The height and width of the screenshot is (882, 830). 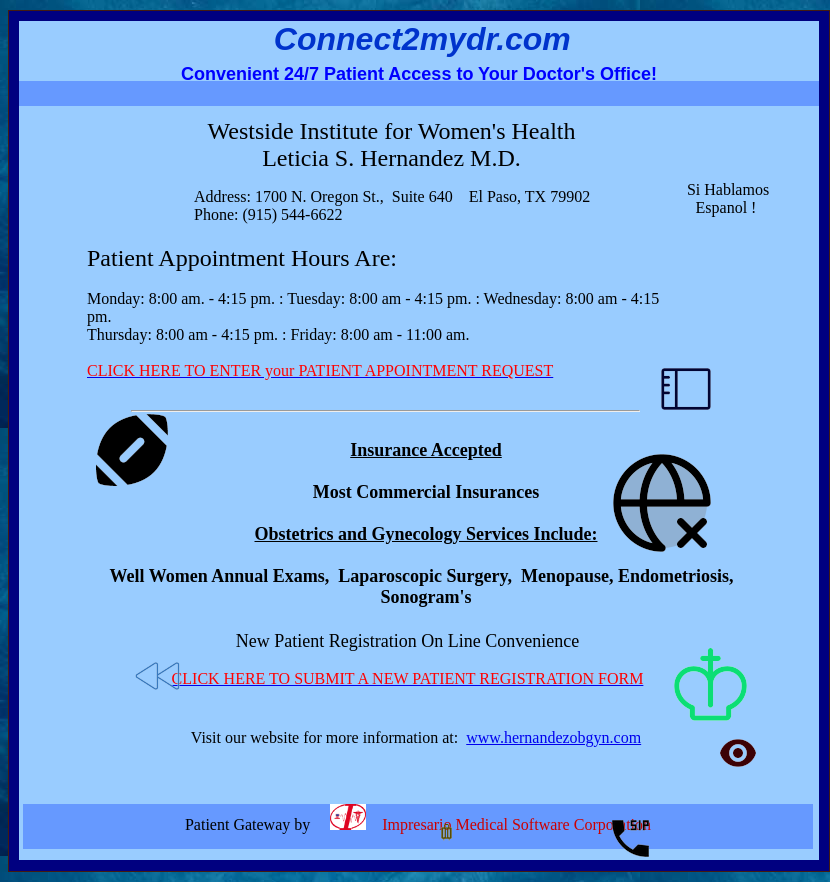 What do you see at coordinates (662, 503) in the screenshot?
I see `no internet connection` at bounding box center [662, 503].